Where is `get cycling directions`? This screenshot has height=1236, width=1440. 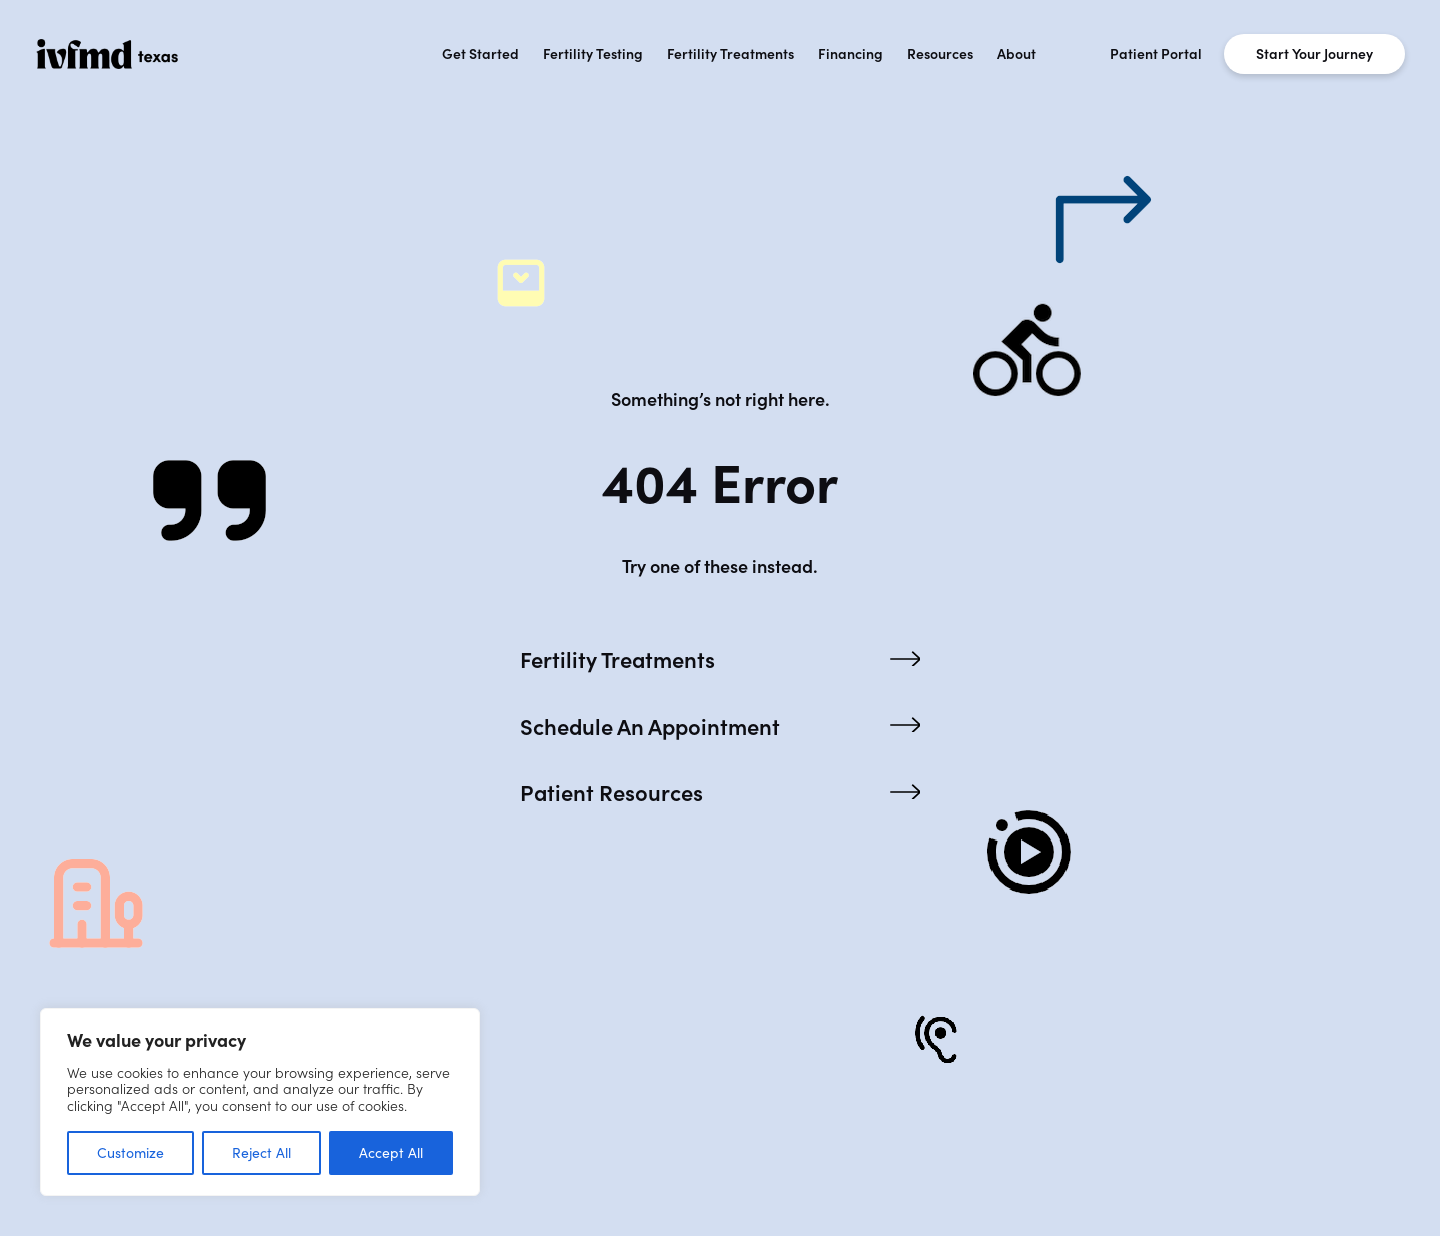
get cycling directions is located at coordinates (1027, 351).